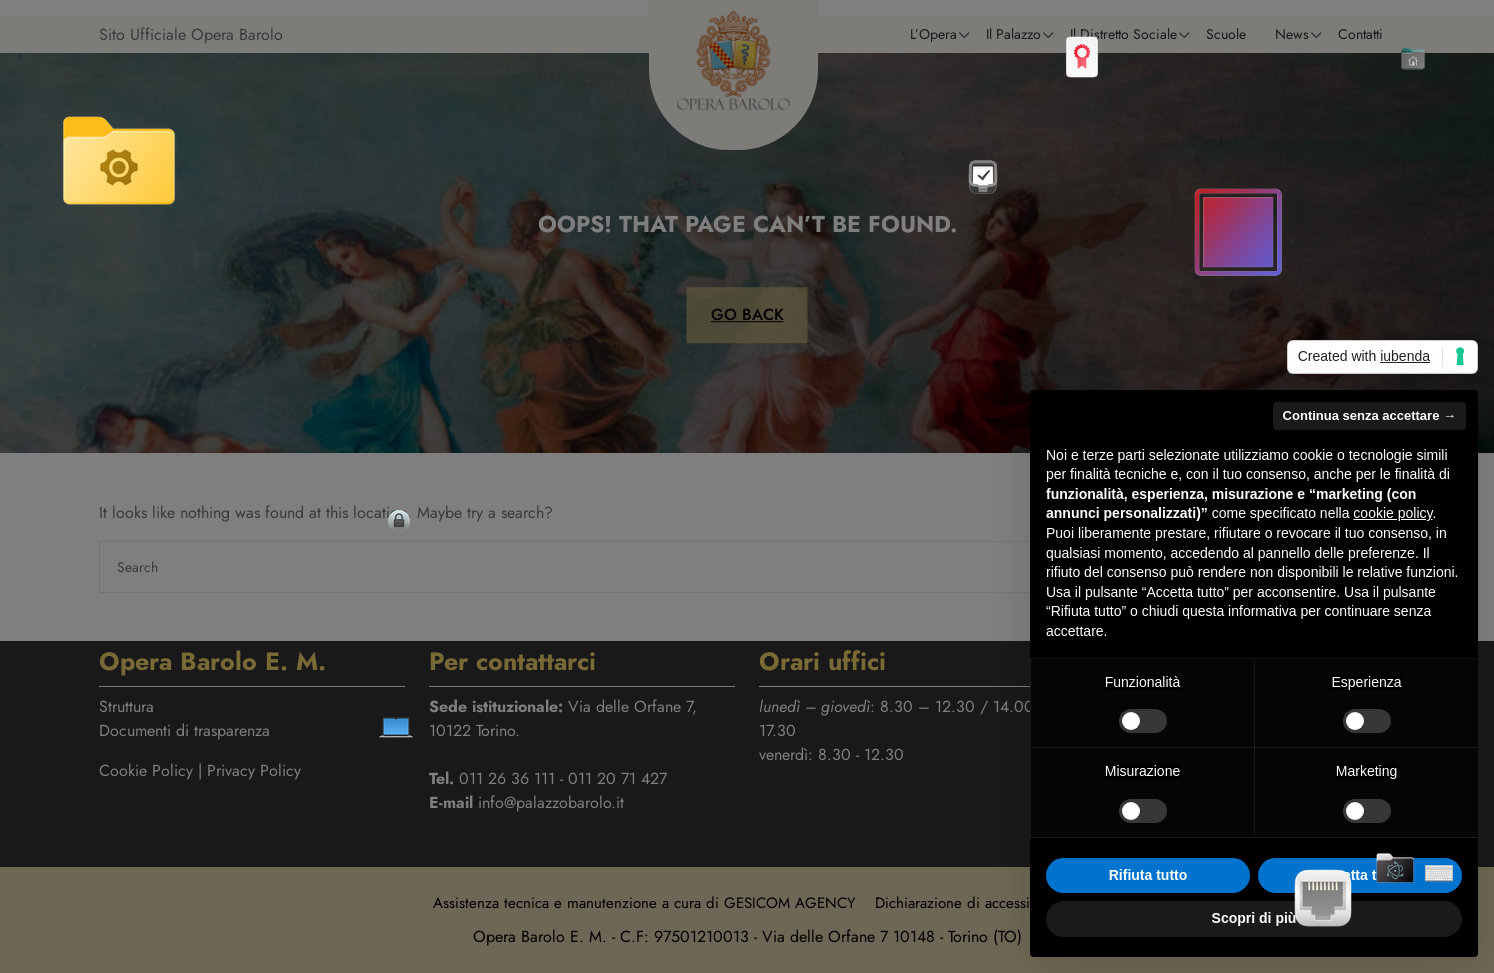 The height and width of the screenshot is (973, 1494). Describe the element at coordinates (396, 726) in the screenshot. I see `macbook air 15-inch device icon` at that location.